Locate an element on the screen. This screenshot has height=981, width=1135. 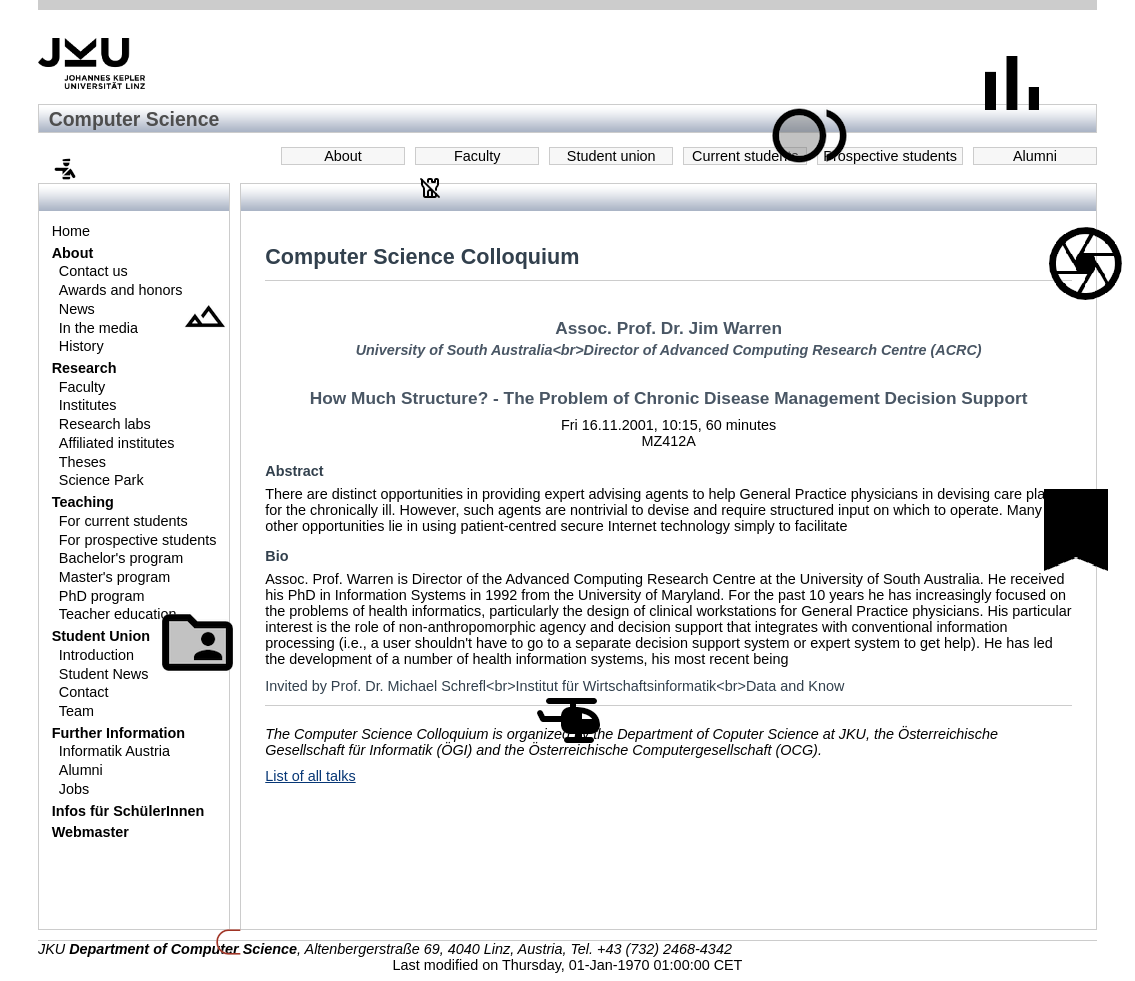
indicates a proper subset relationship in mathematical notation is located at coordinates (229, 942).